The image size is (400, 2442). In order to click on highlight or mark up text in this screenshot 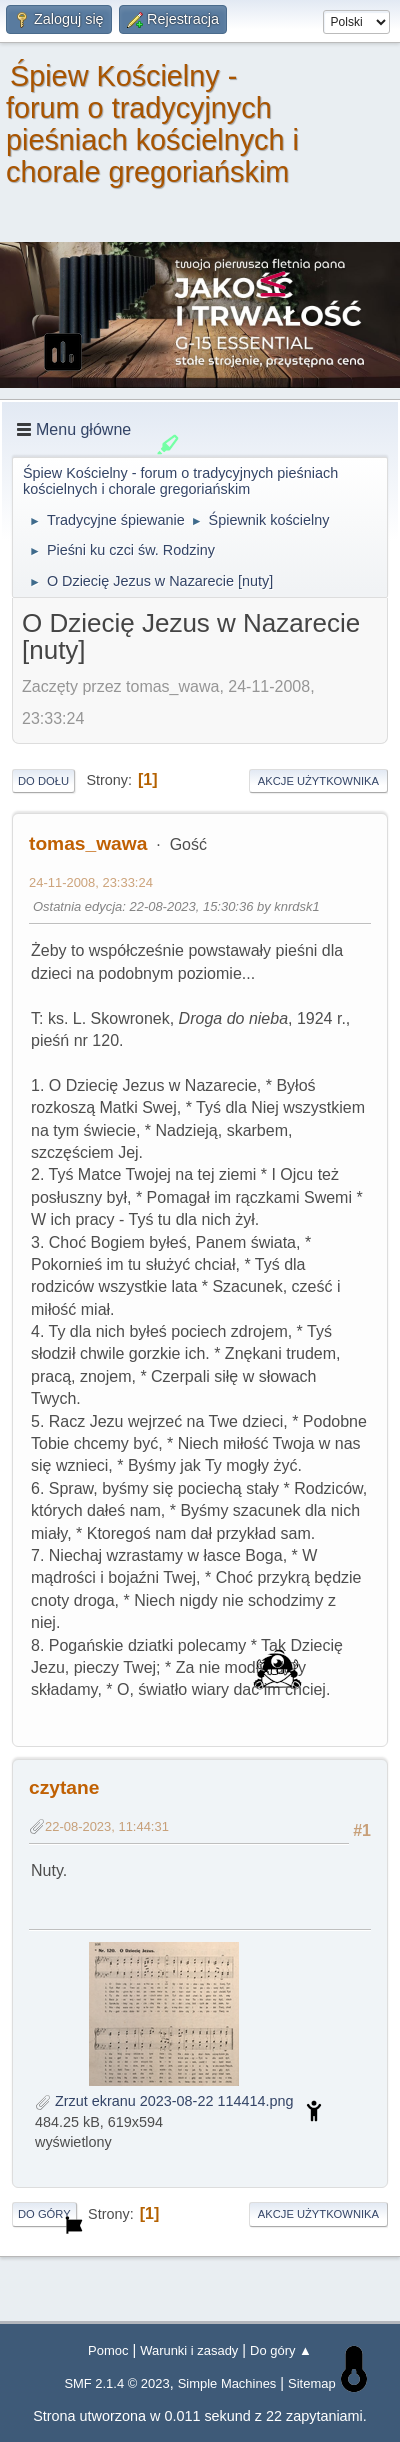, I will do `click(168, 444)`.